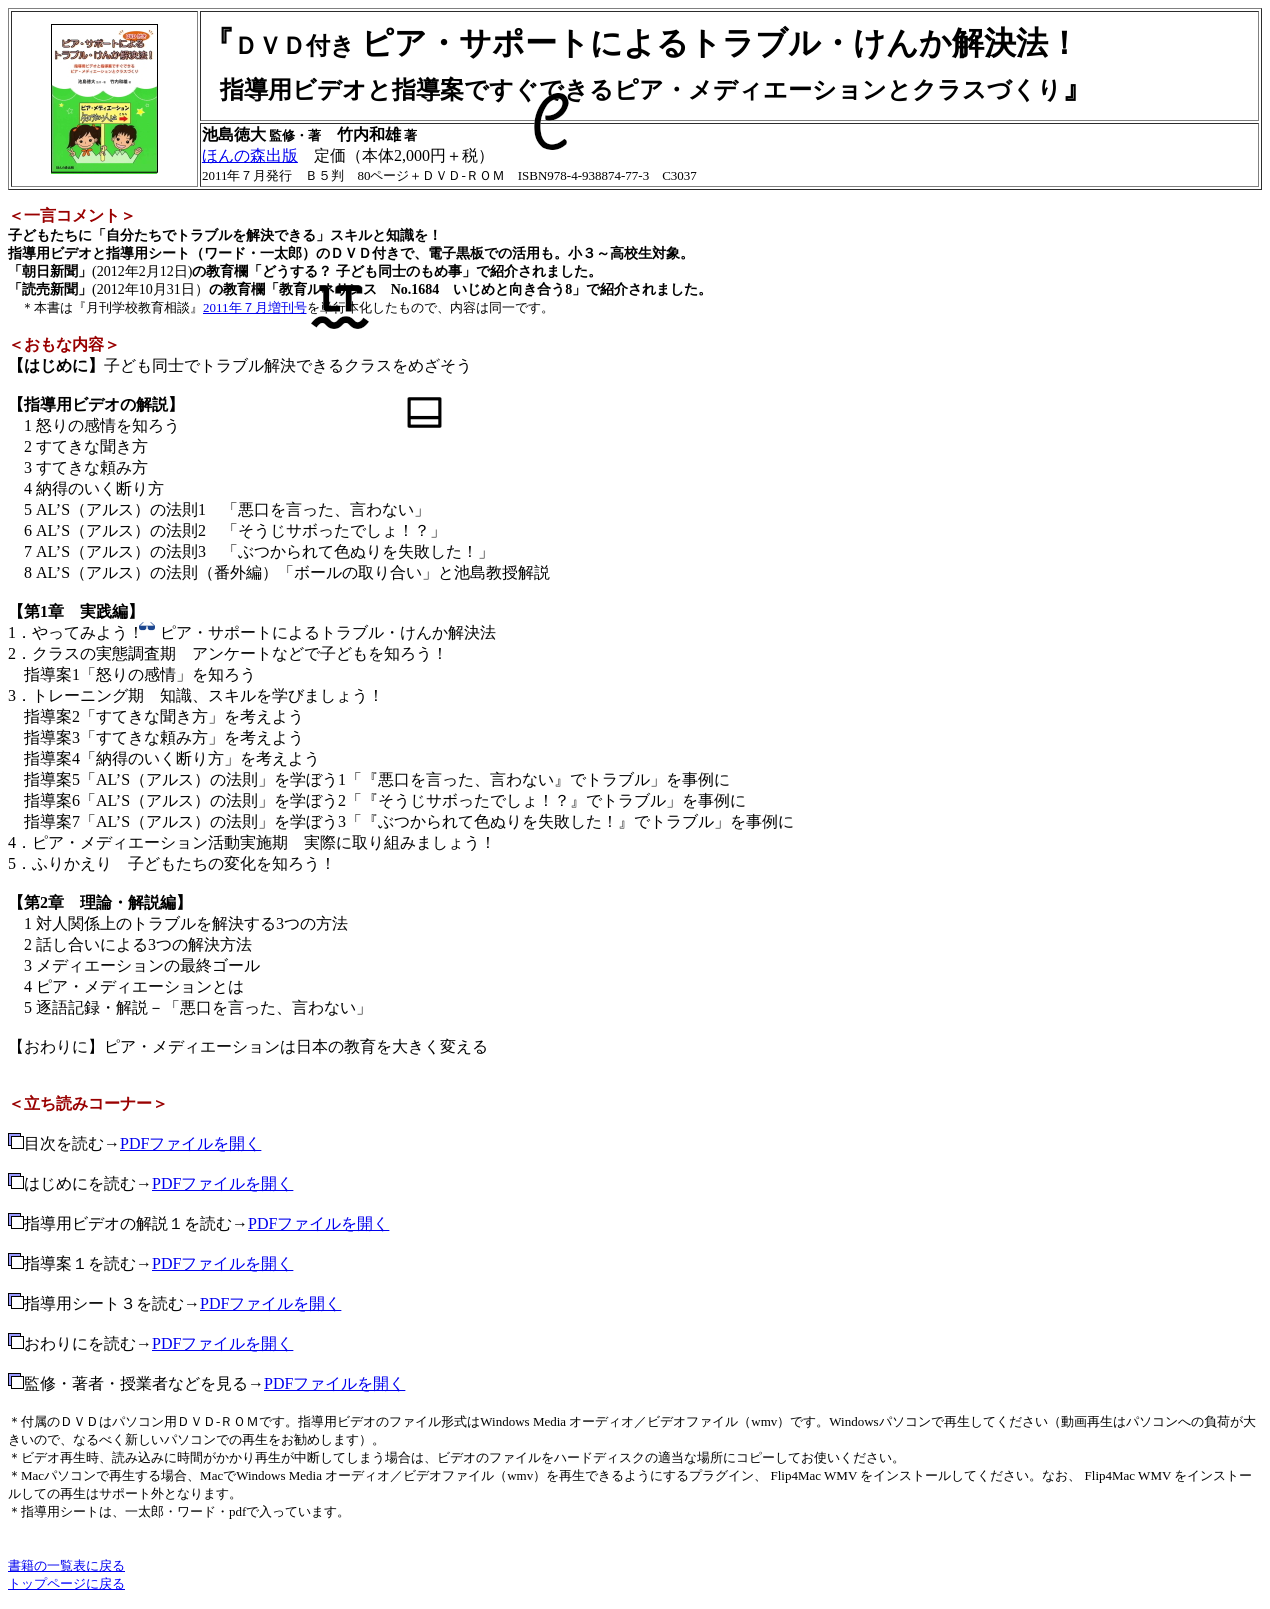  I want to click on open LanguageTool grammar and spell checker, so click(340, 307).